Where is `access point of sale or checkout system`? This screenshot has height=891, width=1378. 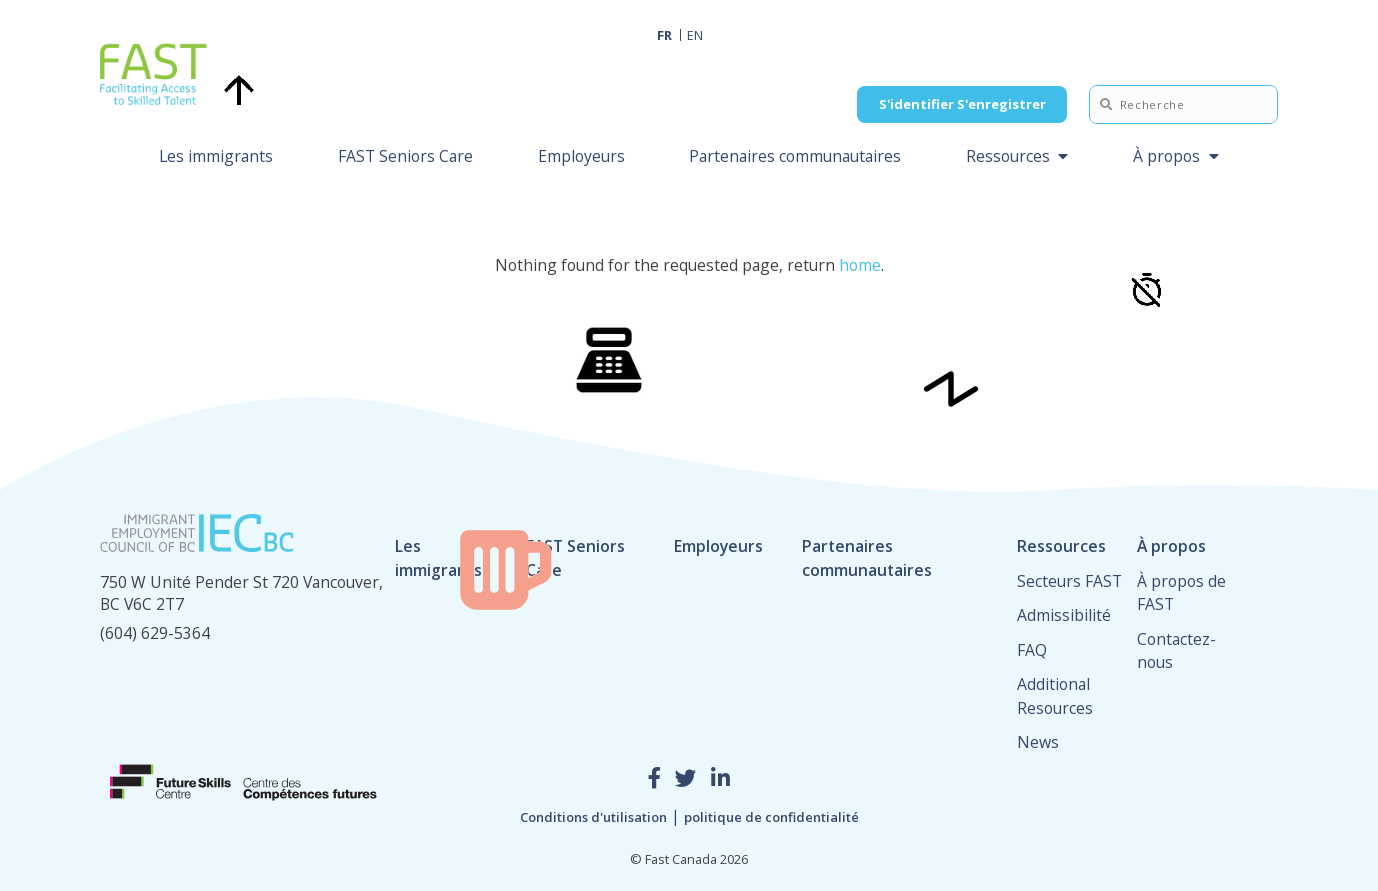 access point of sale or checkout system is located at coordinates (609, 360).